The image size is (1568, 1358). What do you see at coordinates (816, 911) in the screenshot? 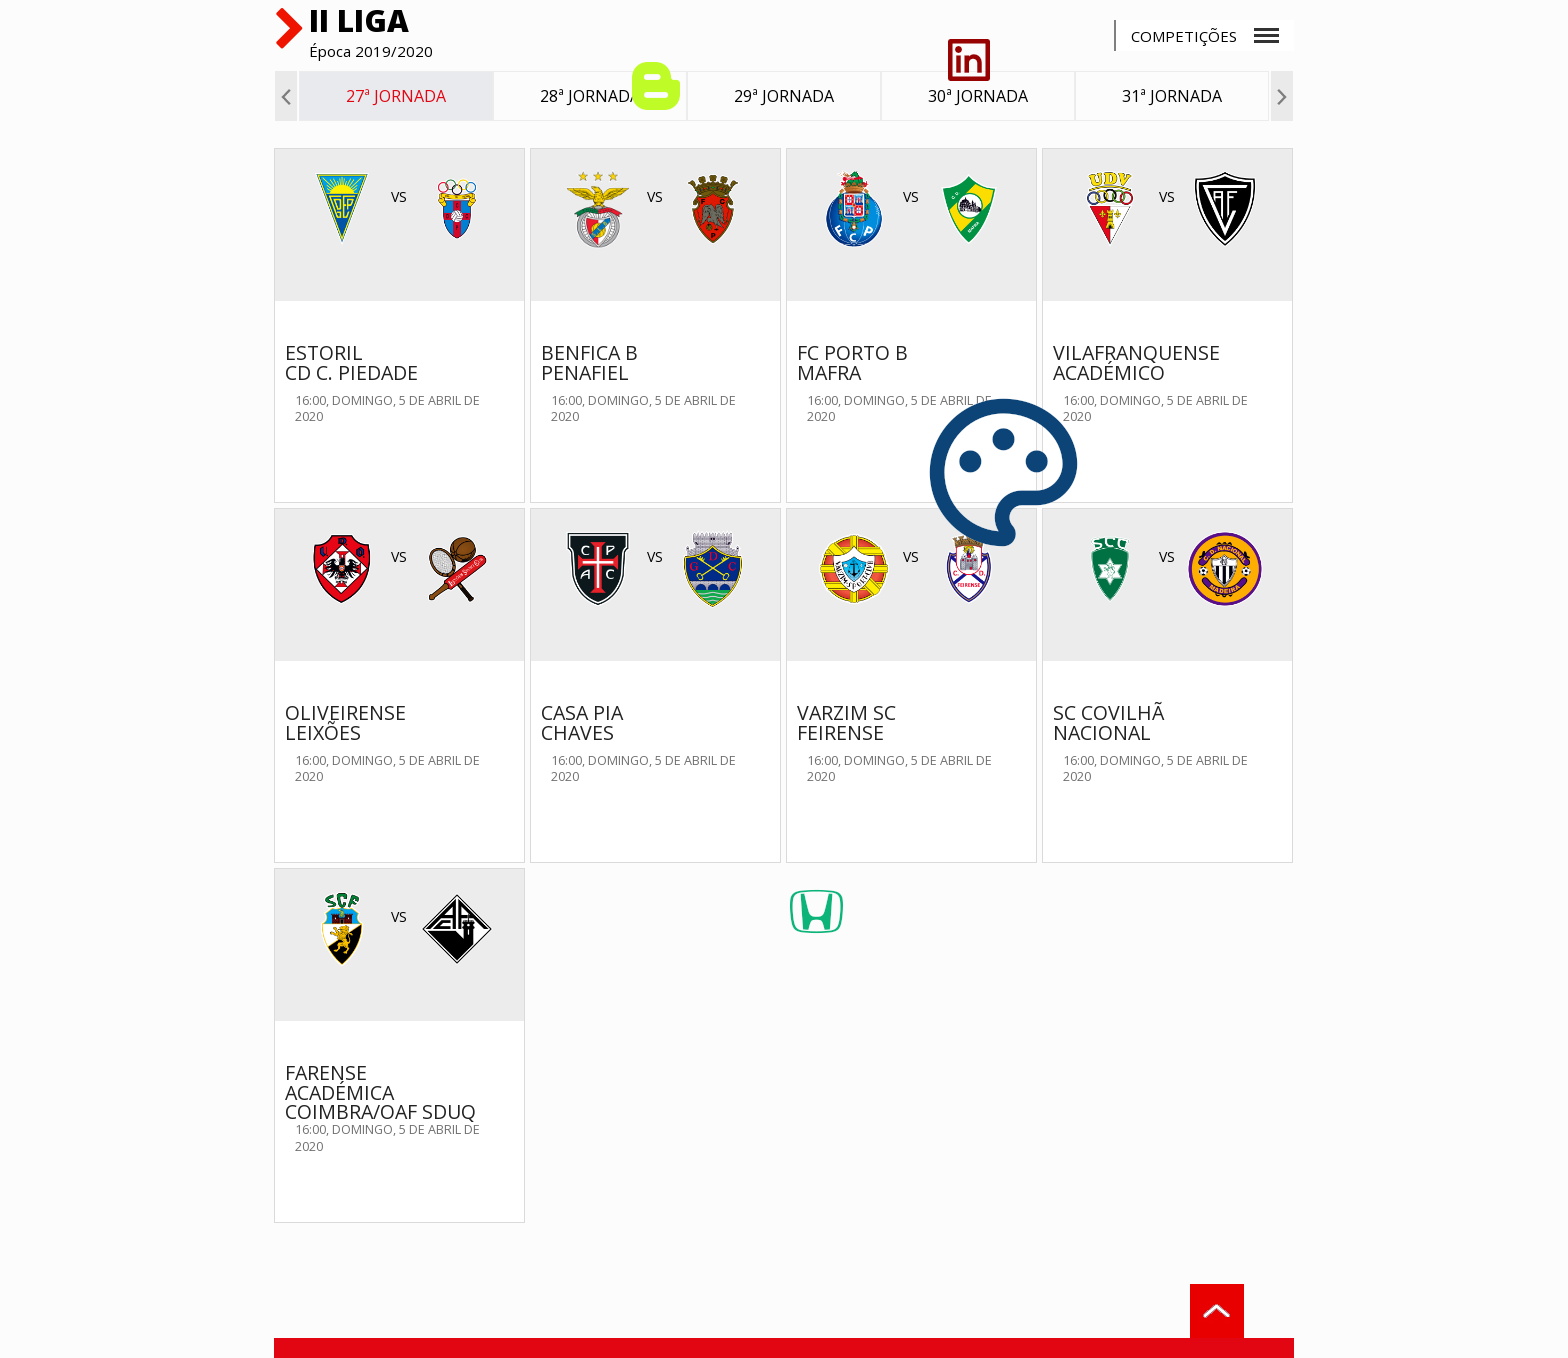
I see `Honda brand or dealership app` at bounding box center [816, 911].